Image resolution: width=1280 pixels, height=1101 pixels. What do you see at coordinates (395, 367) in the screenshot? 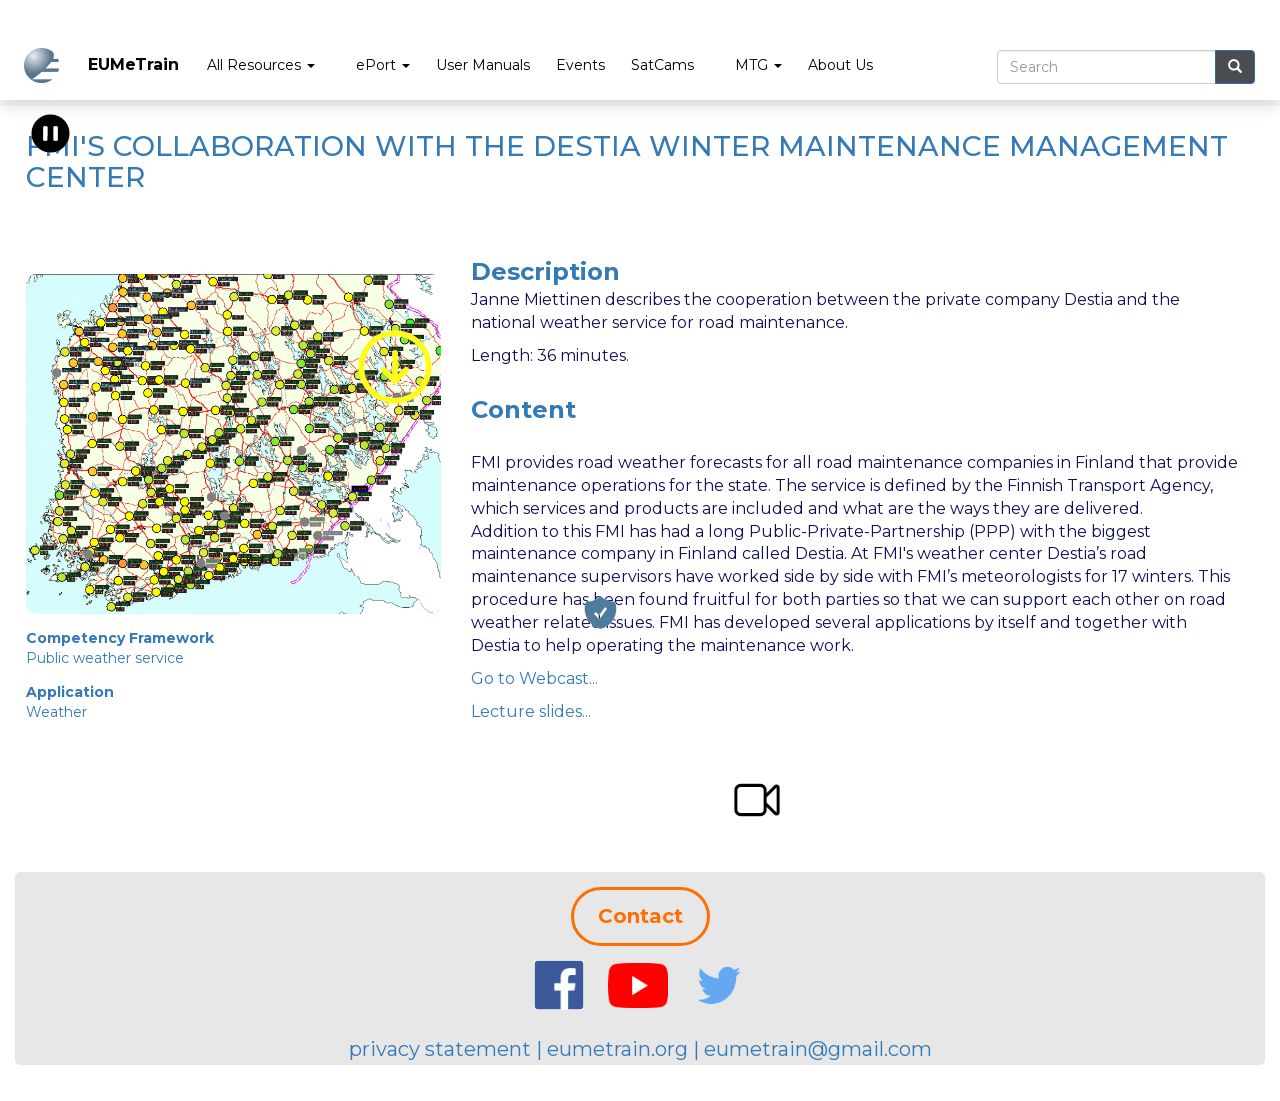
I see `download a file or content` at bounding box center [395, 367].